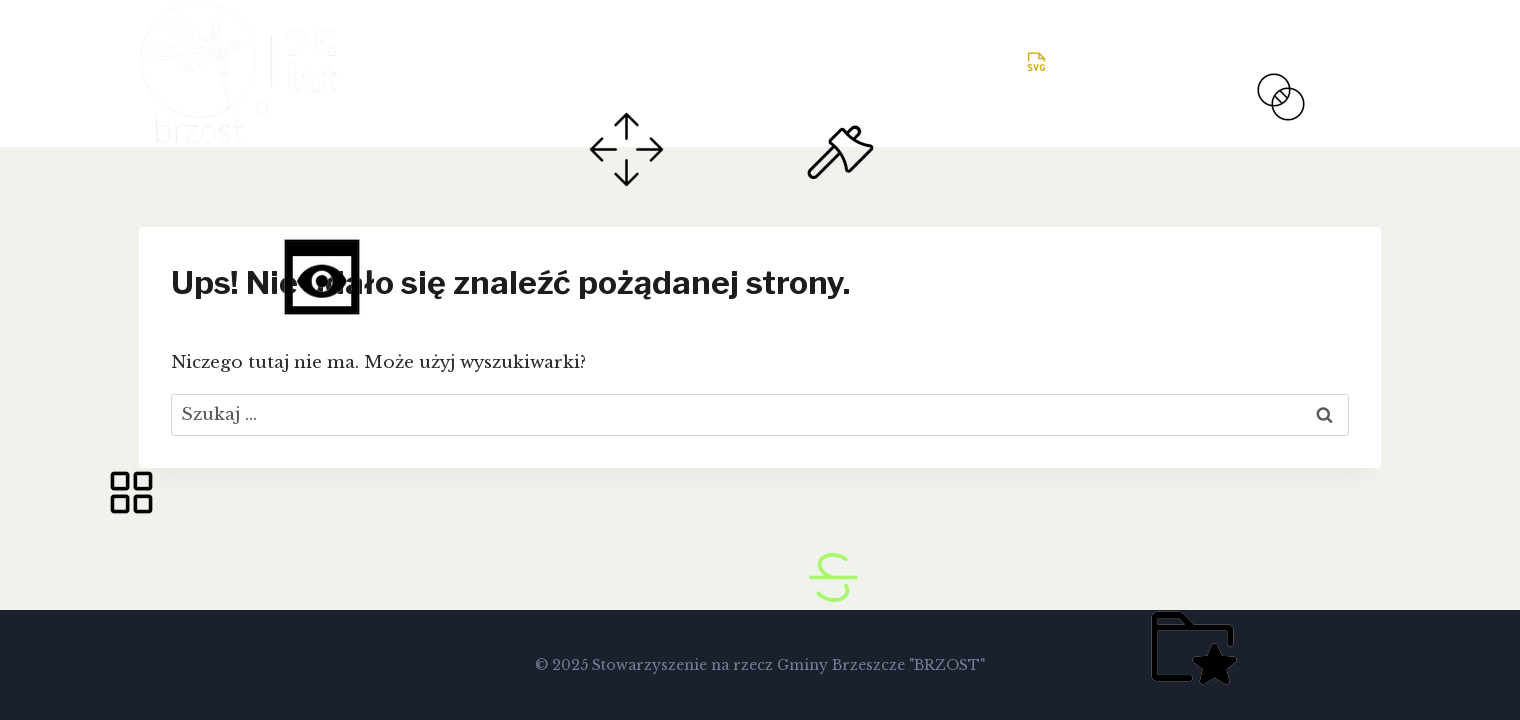 The width and height of the screenshot is (1520, 720). I want to click on access crafting or woodcutting tools, so click(840, 154).